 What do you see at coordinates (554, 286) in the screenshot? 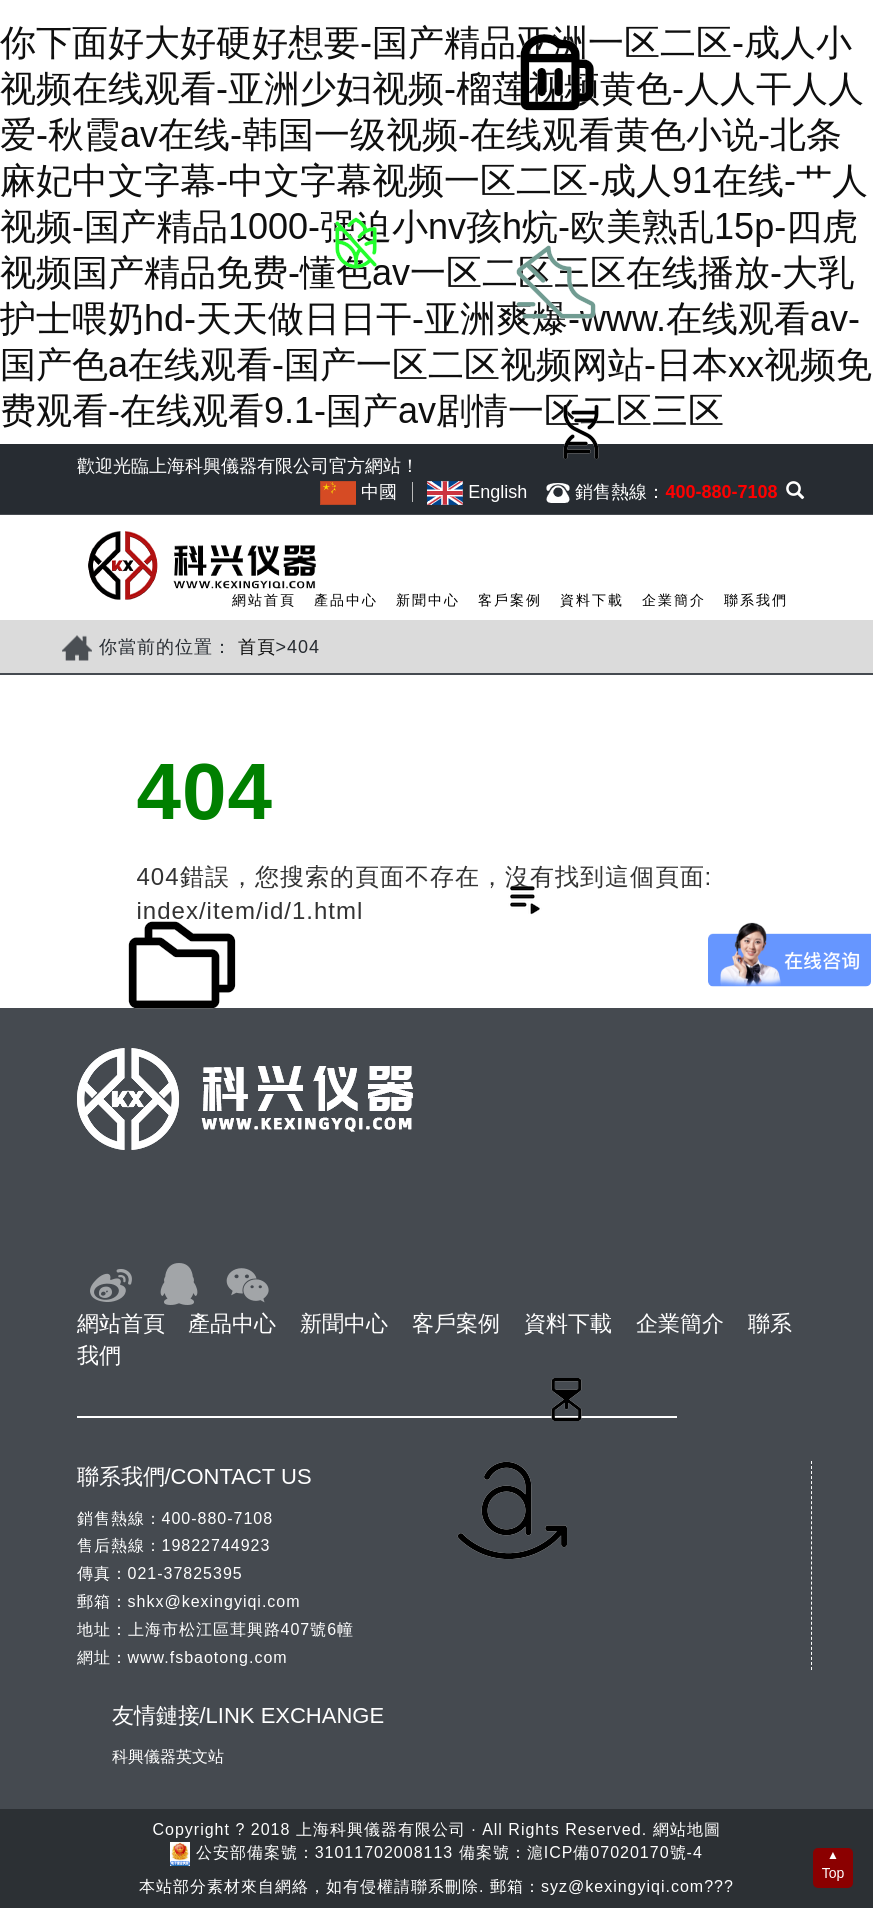
I see `track your running or walking activity` at bounding box center [554, 286].